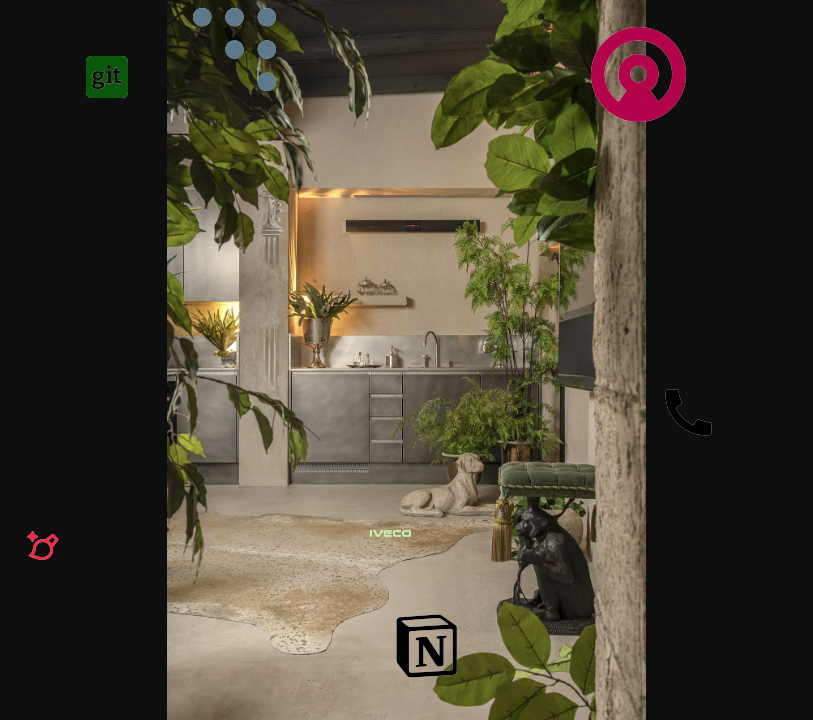  What do you see at coordinates (107, 77) in the screenshot?
I see `git version control logo` at bounding box center [107, 77].